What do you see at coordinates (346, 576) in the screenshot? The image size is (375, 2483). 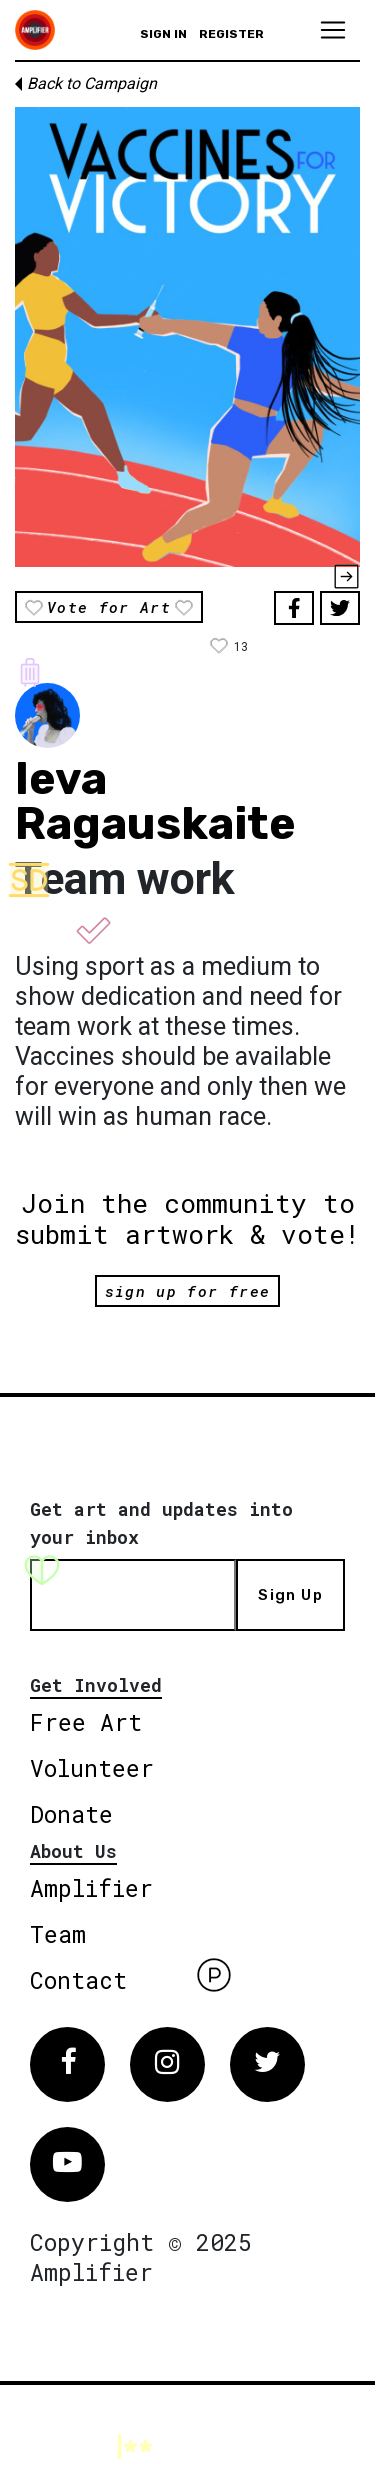 I see `navigate to the next item or screen` at bounding box center [346, 576].